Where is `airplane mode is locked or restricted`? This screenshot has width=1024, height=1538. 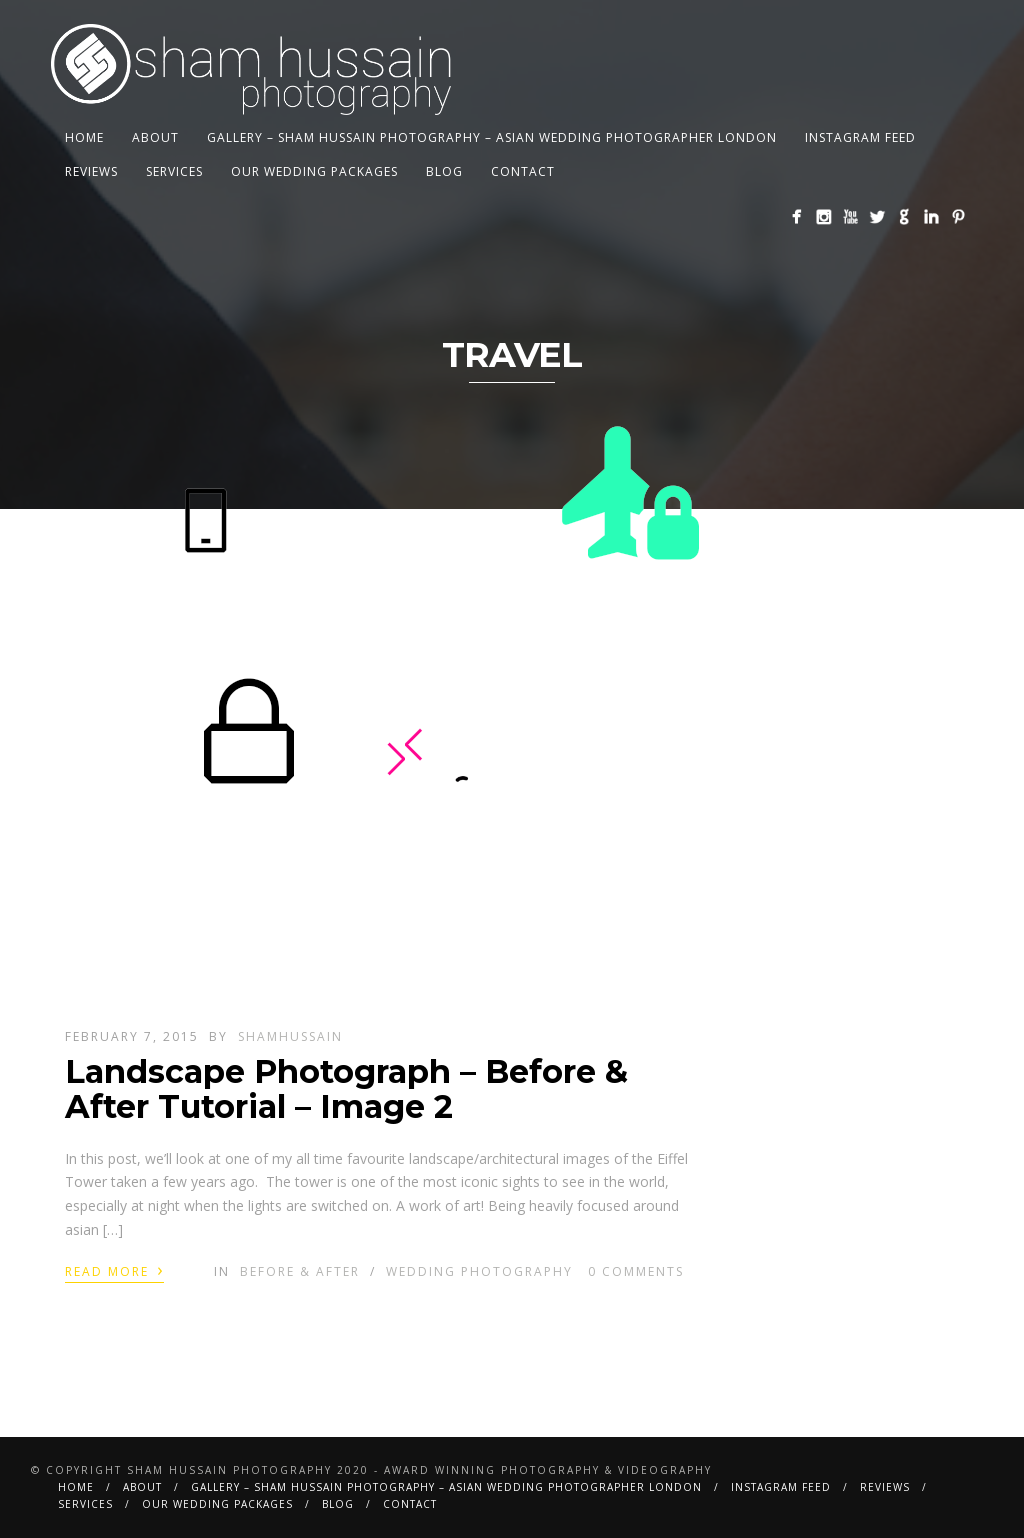
airplane mode is locked or restricted is located at coordinates (625, 493).